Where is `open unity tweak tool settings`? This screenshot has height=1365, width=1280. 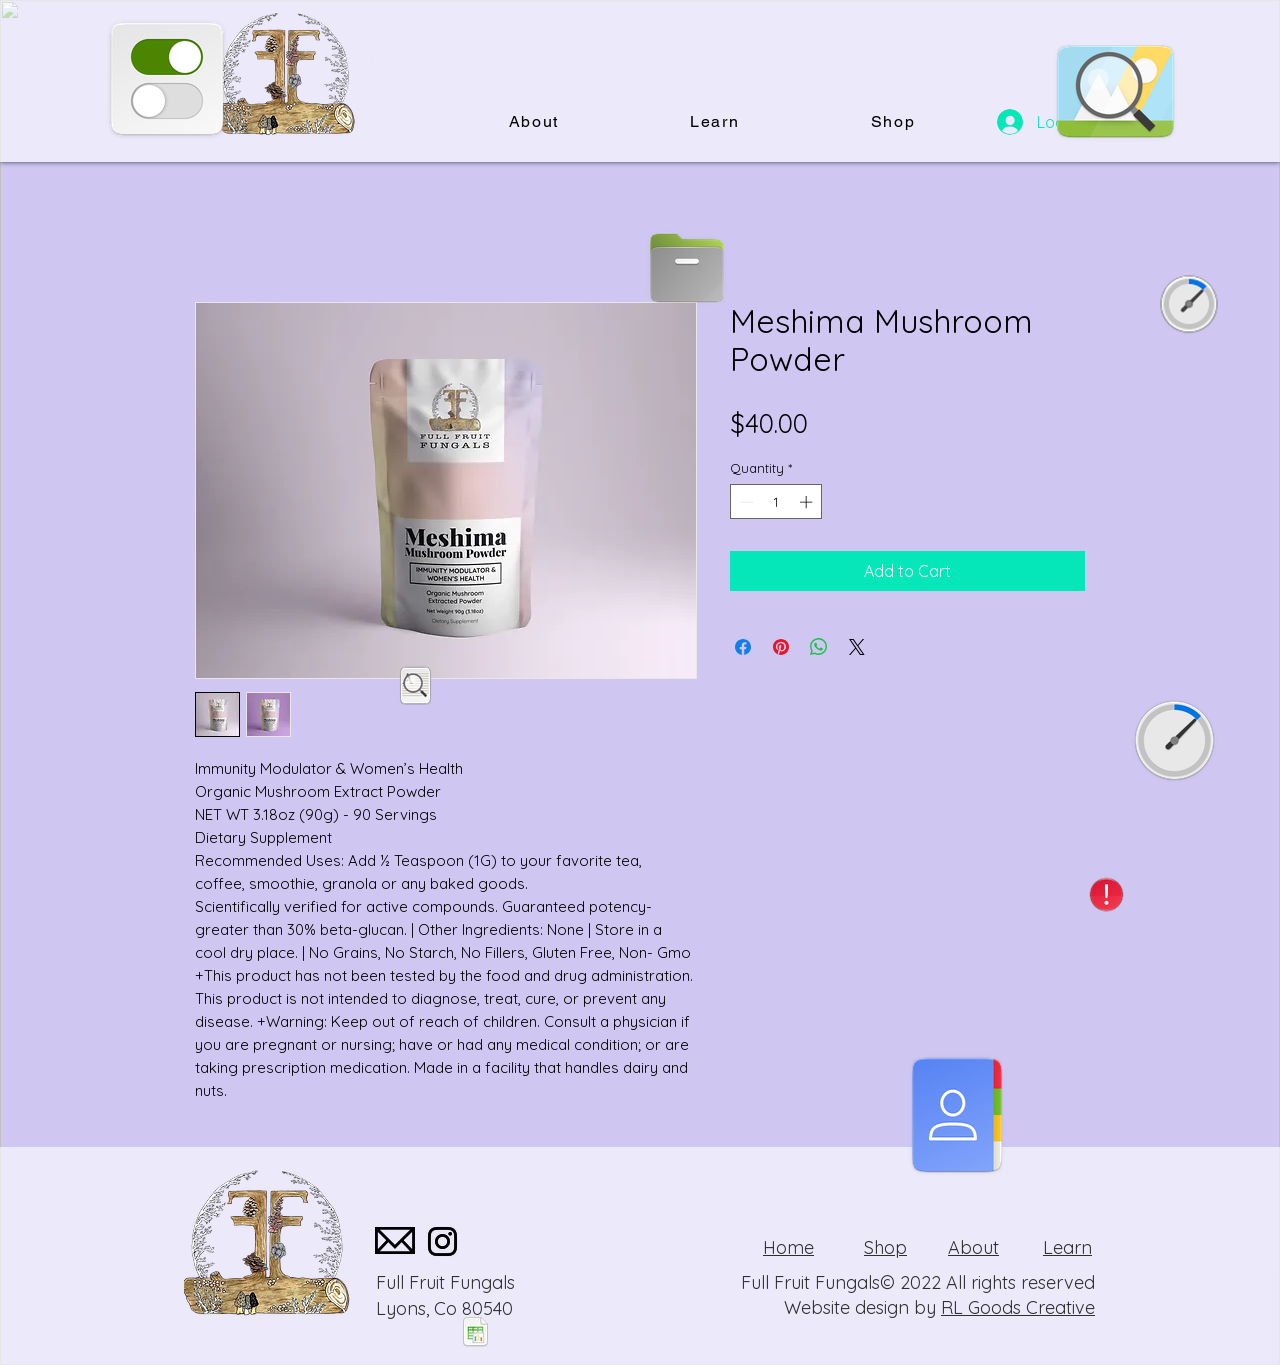 open unity tweak tool settings is located at coordinates (167, 79).